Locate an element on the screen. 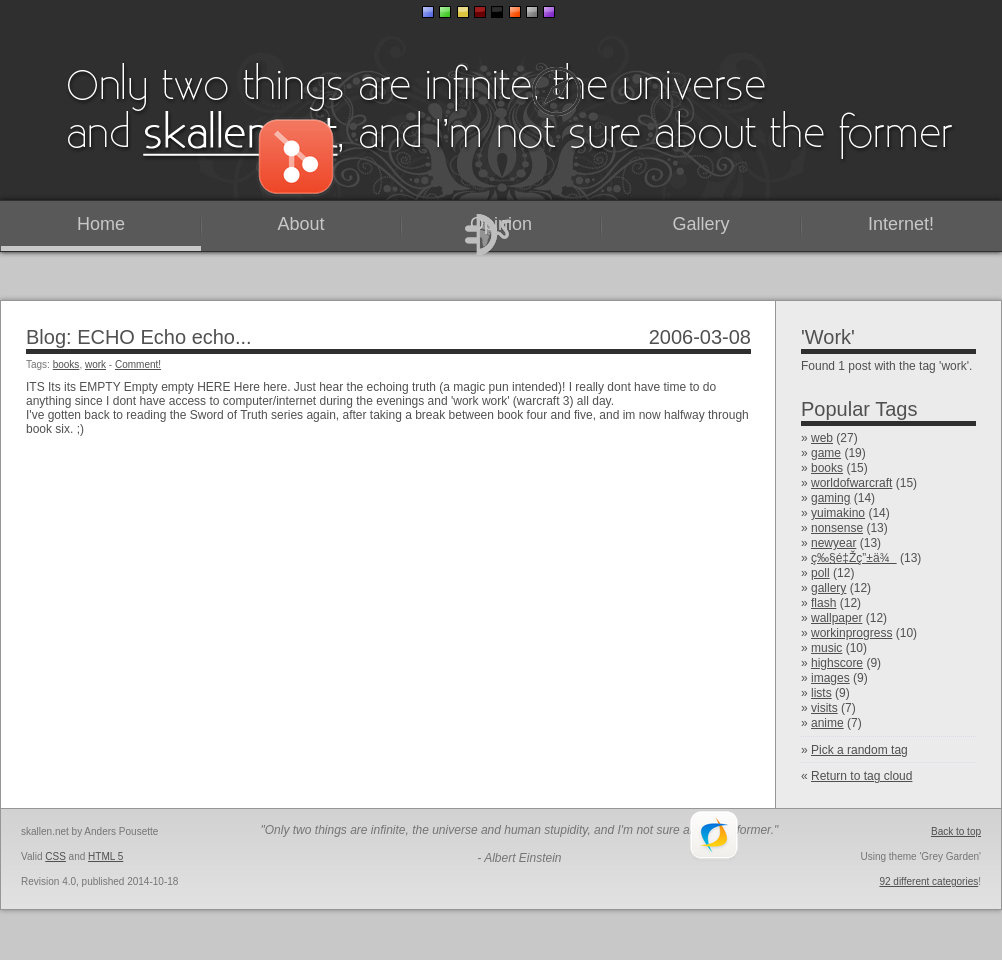 The height and width of the screenshot is (960, 1002). configure git version control settings is located at coordinates (296, 158).